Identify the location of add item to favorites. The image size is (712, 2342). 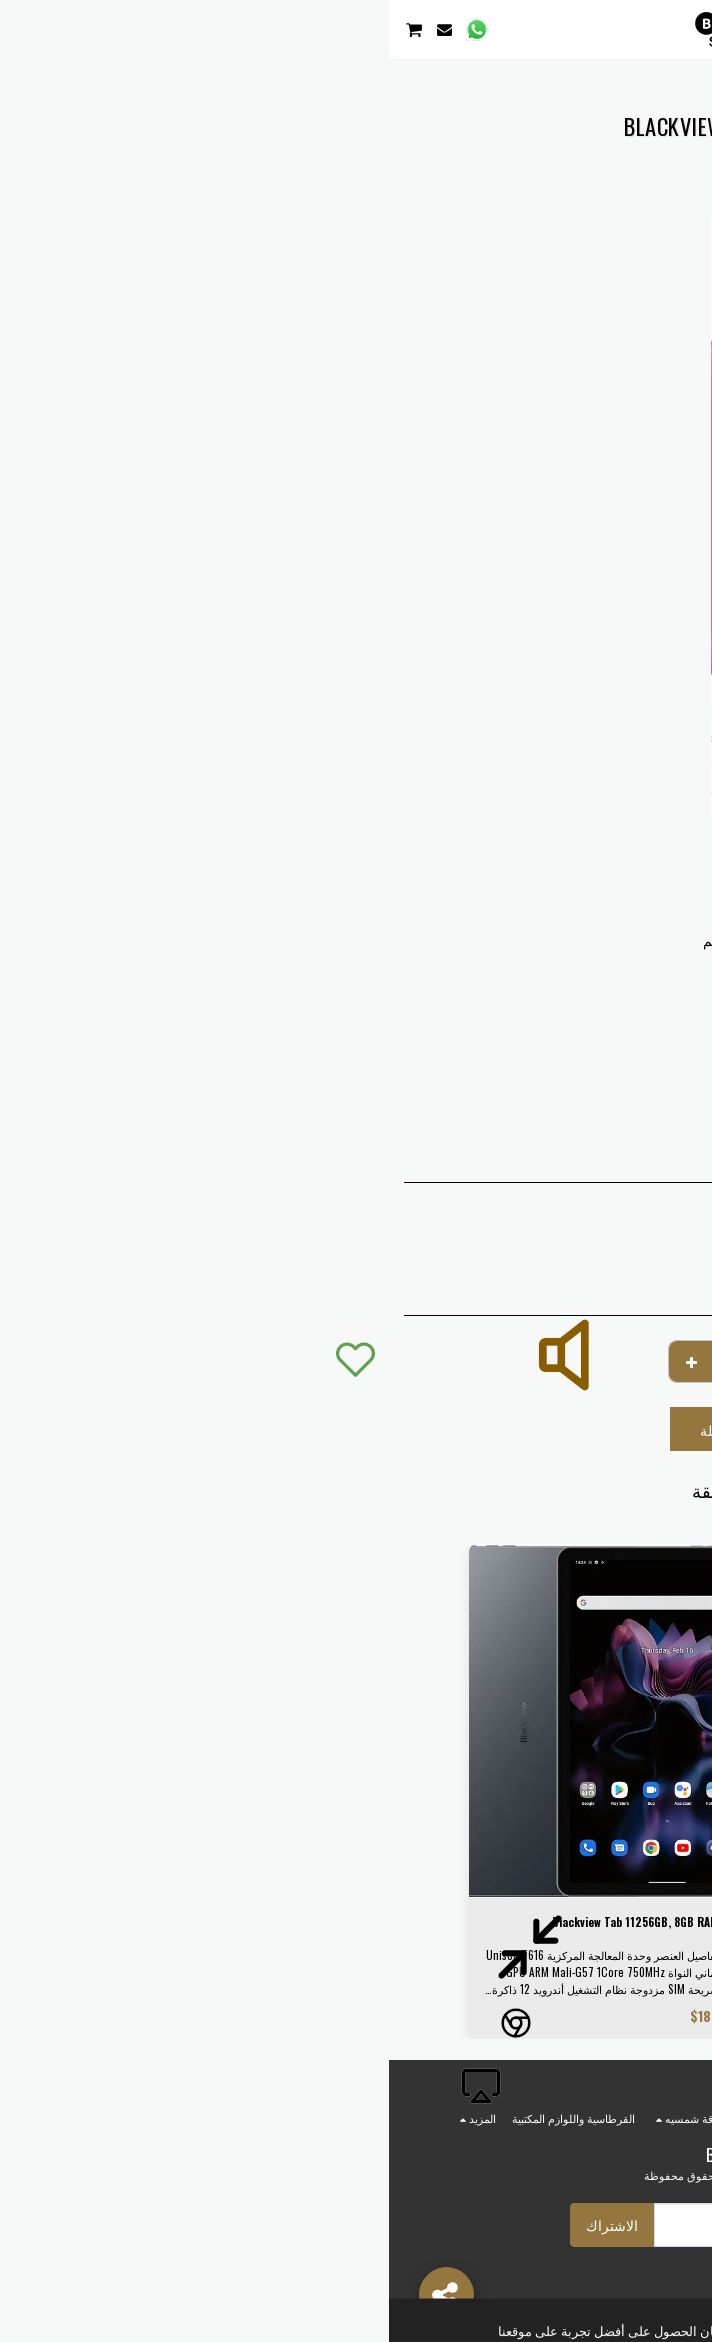
(355, 1359).